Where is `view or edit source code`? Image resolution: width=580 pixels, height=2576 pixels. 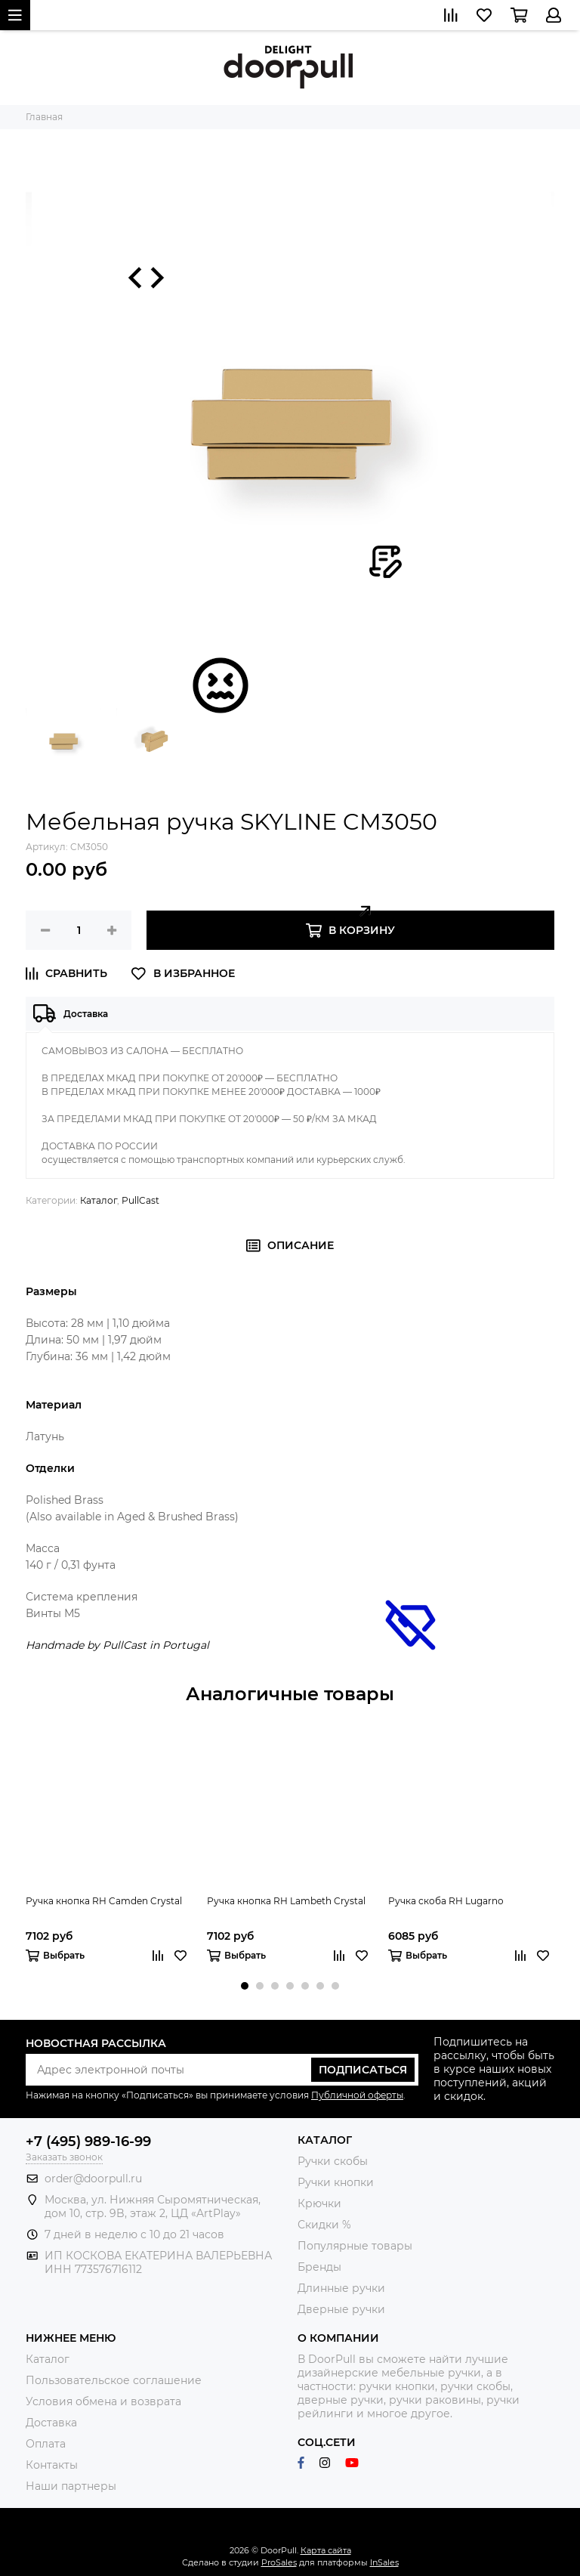 view or edit source code is located at coordinates (146, 277).